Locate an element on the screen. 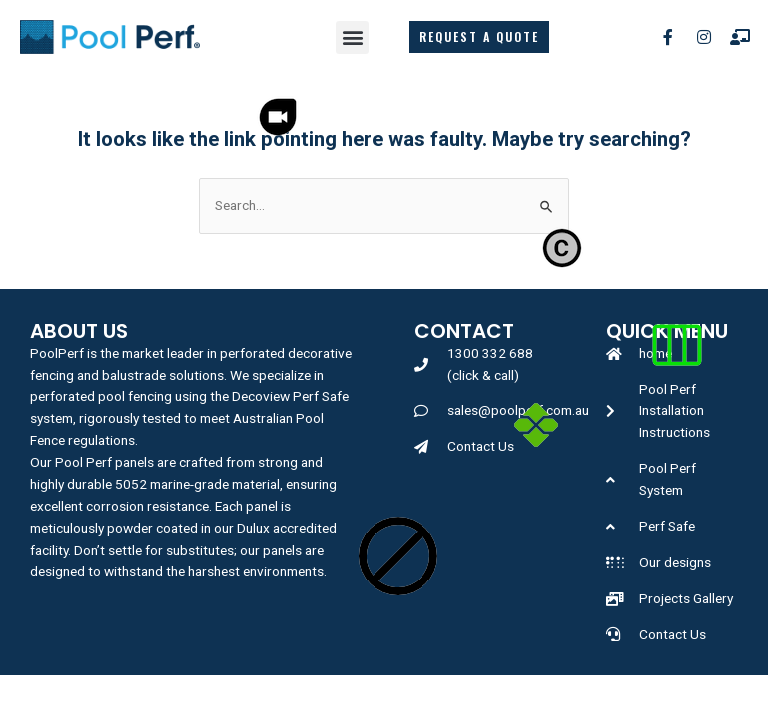 This screenshot has height=720, width=768. indicates copyrighted content is located at coordinates (562, 248).